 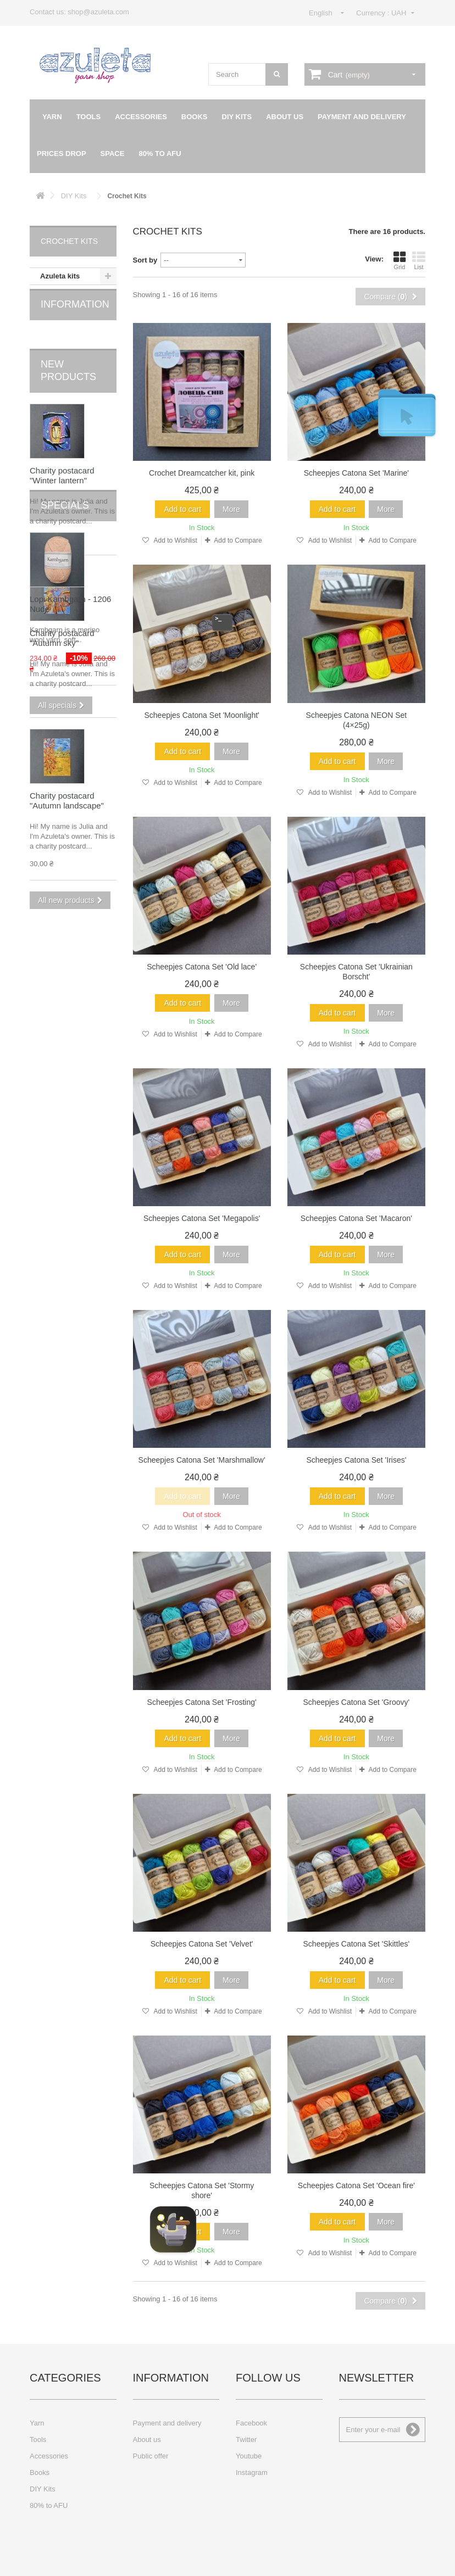 I want to click on open the terminal application, so click(x=222, y=622).